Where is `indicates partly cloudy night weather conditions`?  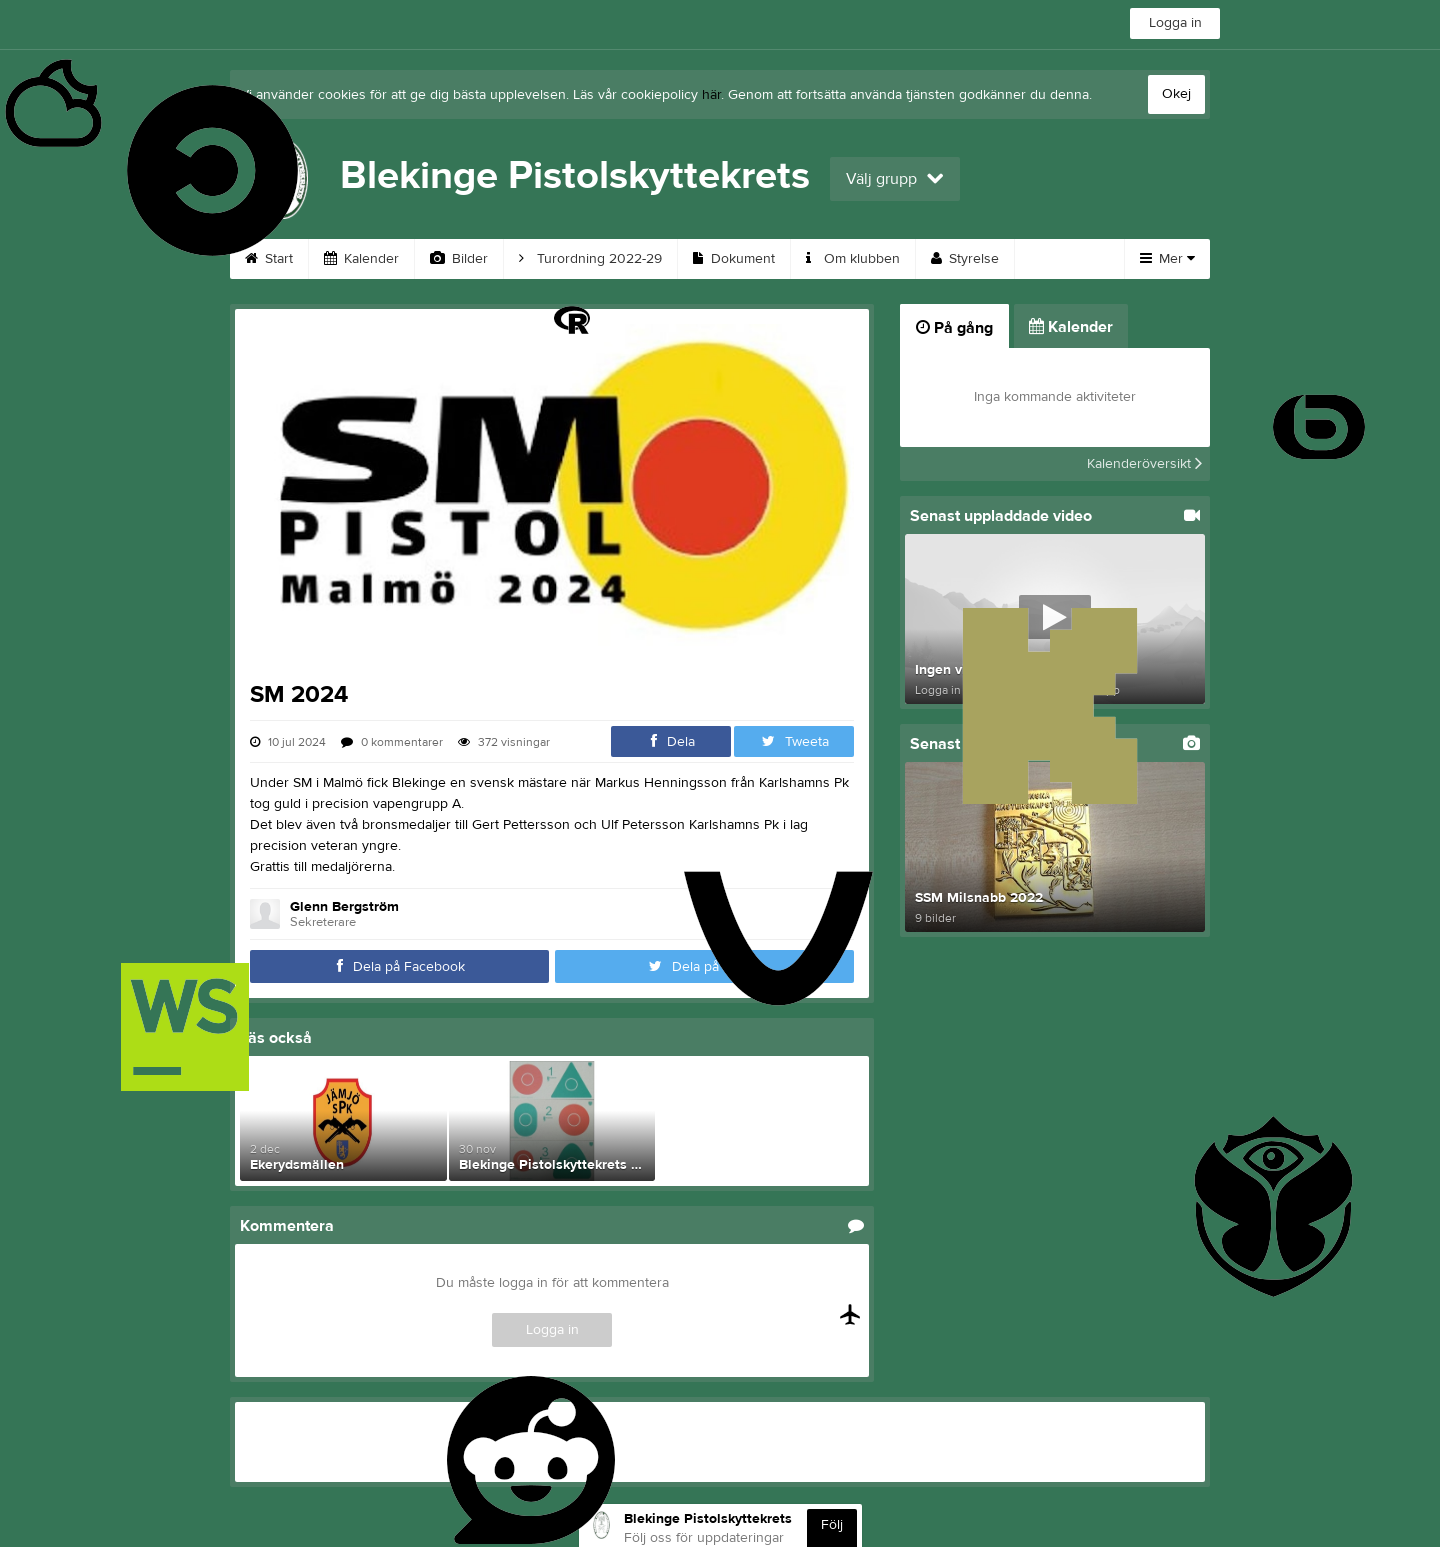 indicates partly cloudy night weather conditions is located at coordinates (53, 107).